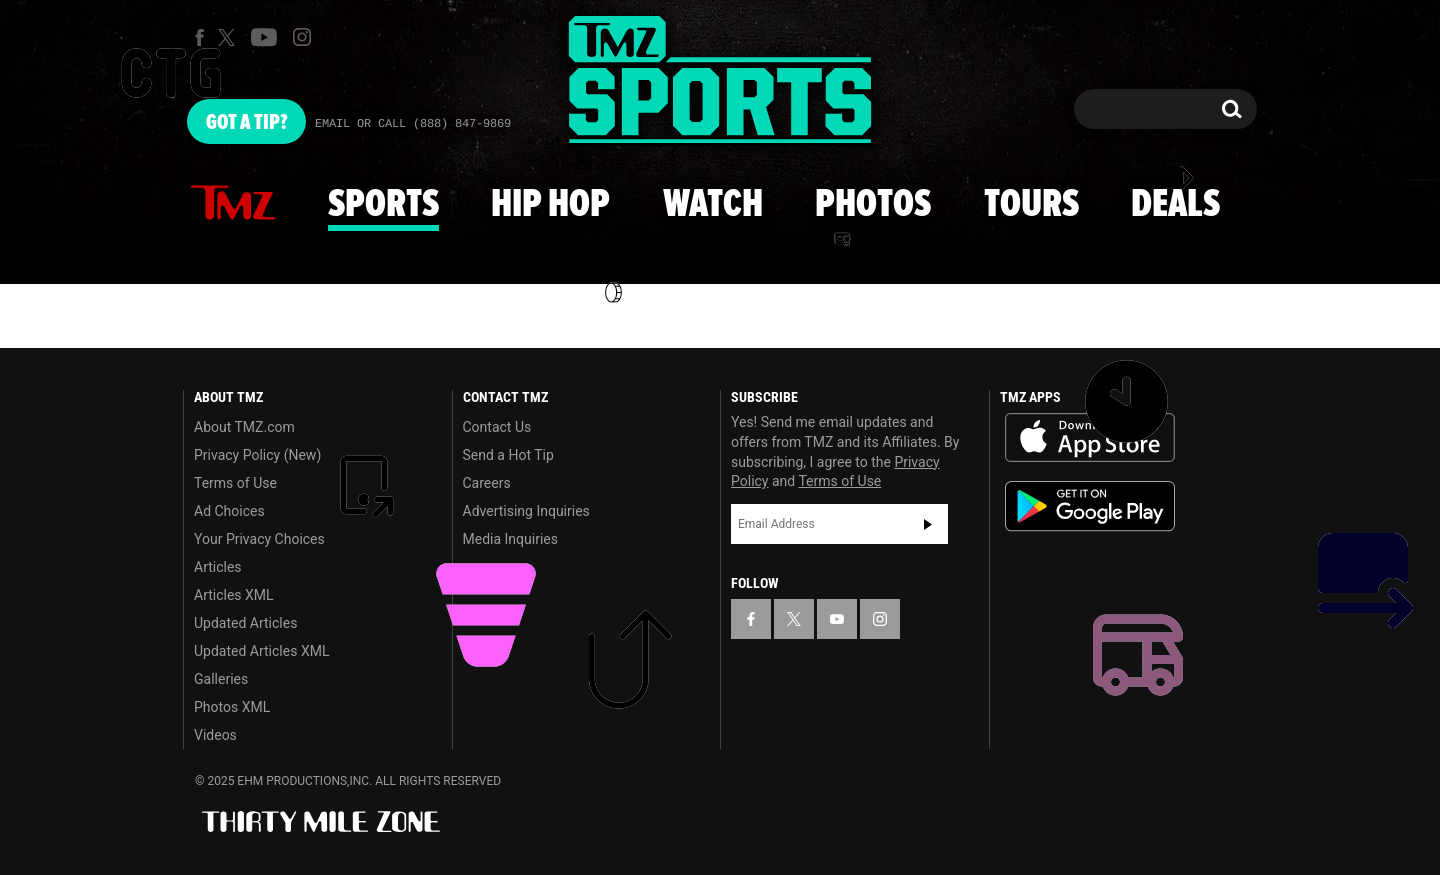  Describe the element at coordinates (1126, 401) in the screenshot. I see `indicates the current time is 10 o'clock` at that location.